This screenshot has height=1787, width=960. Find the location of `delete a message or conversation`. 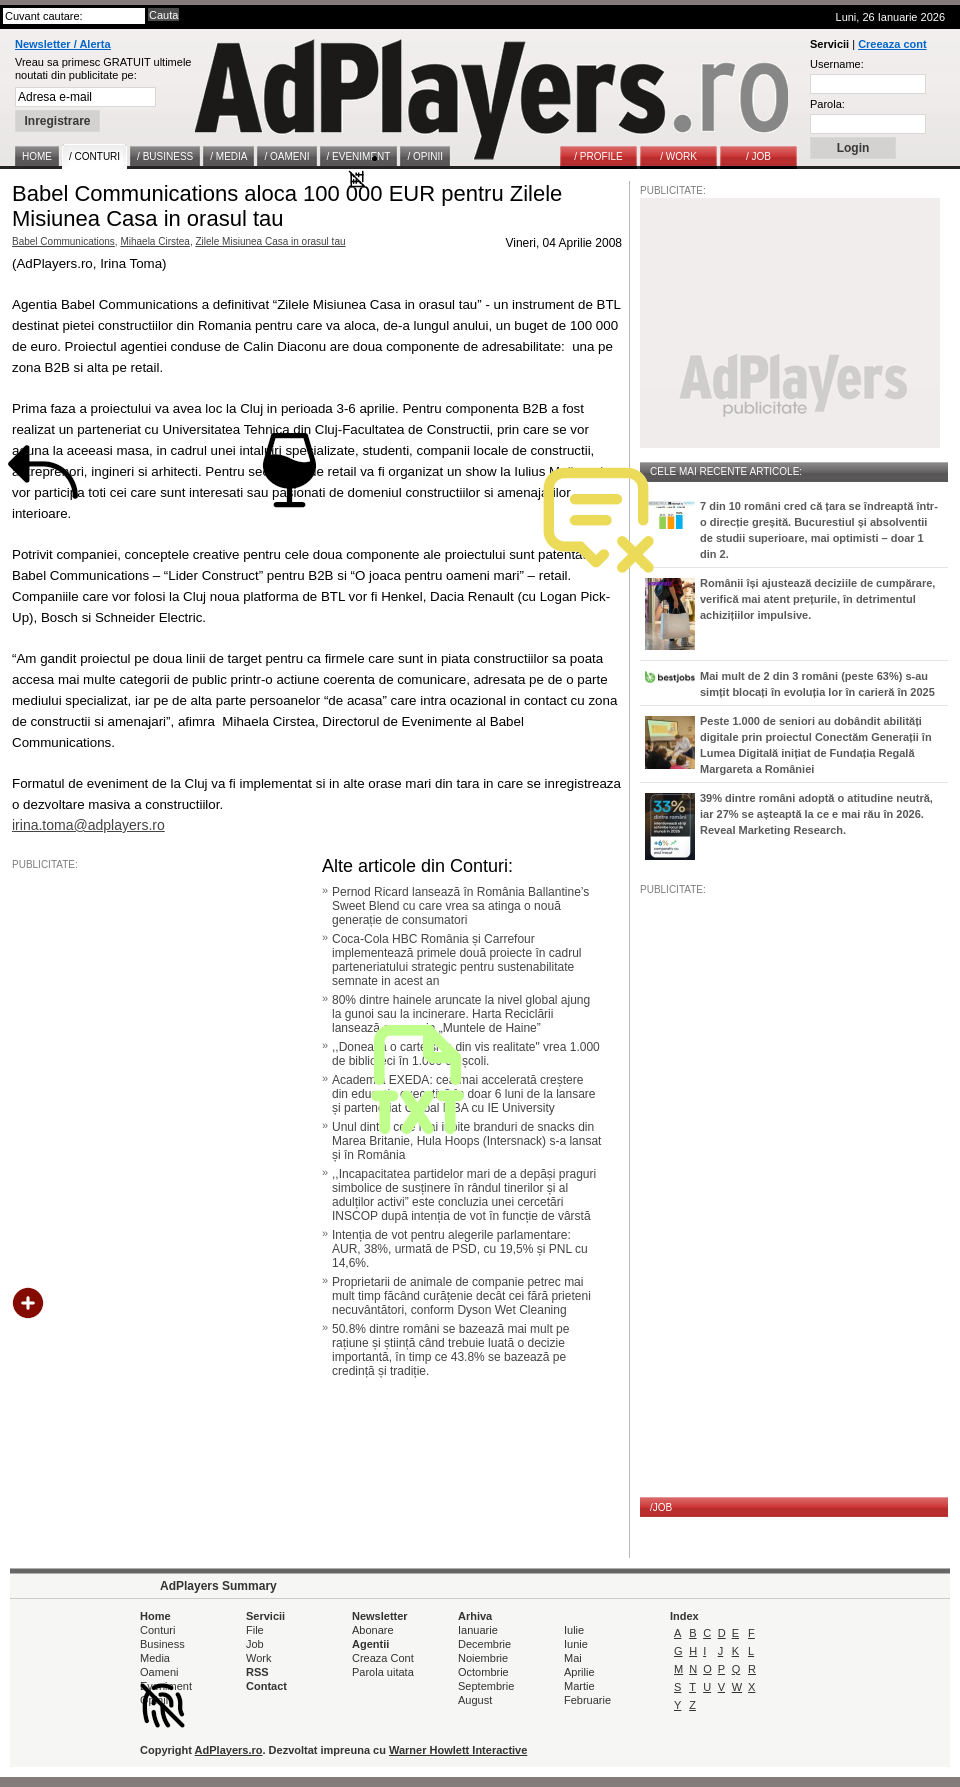

delete a message or conversation is located at coordinates (596, 515).